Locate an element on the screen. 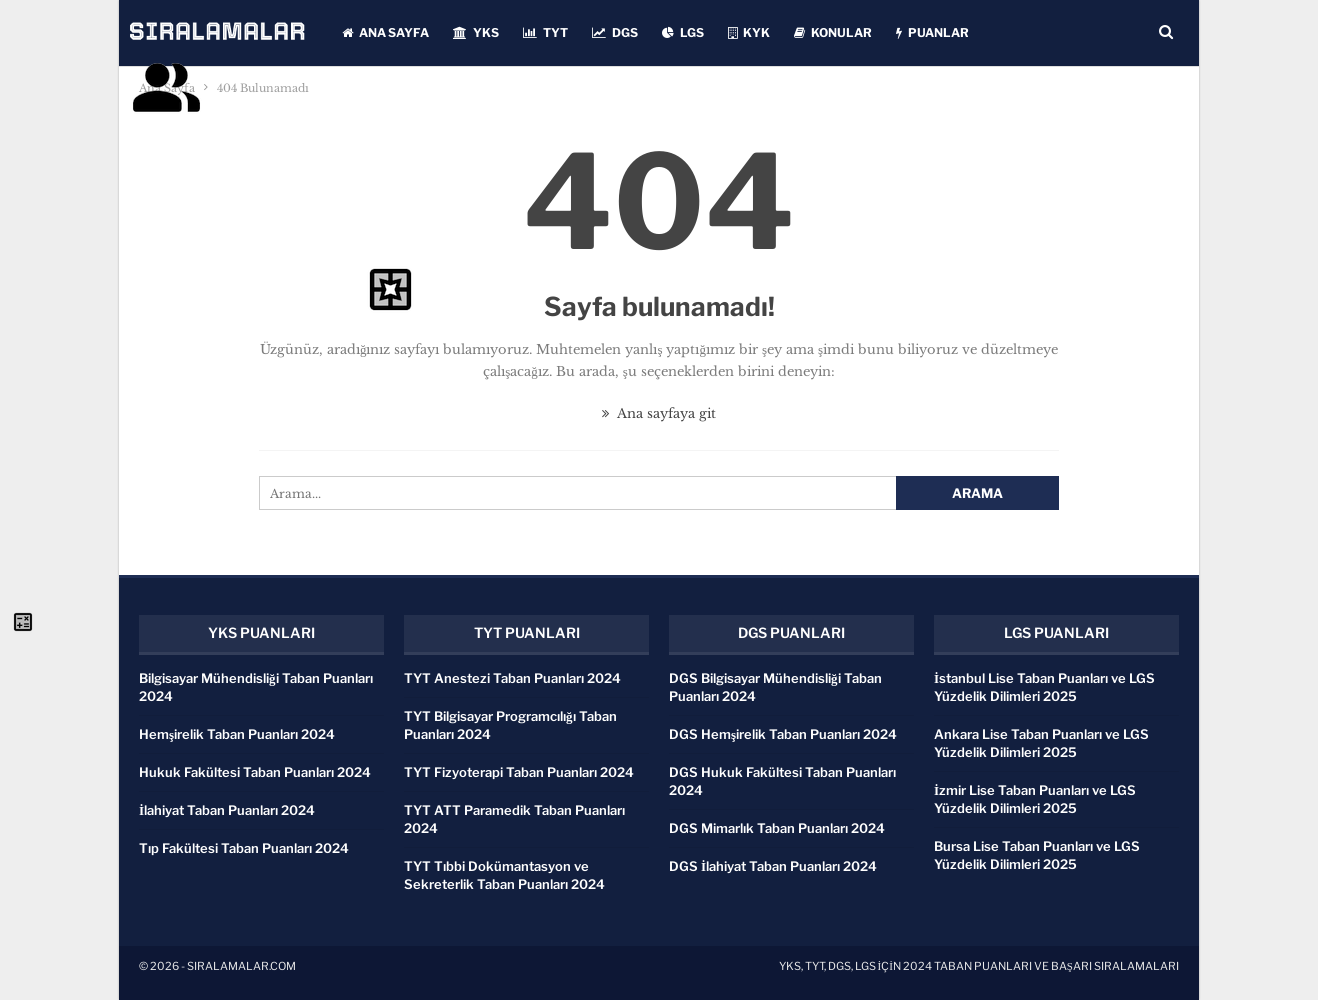  view contacts or people list is located at coordinates (166, 87).